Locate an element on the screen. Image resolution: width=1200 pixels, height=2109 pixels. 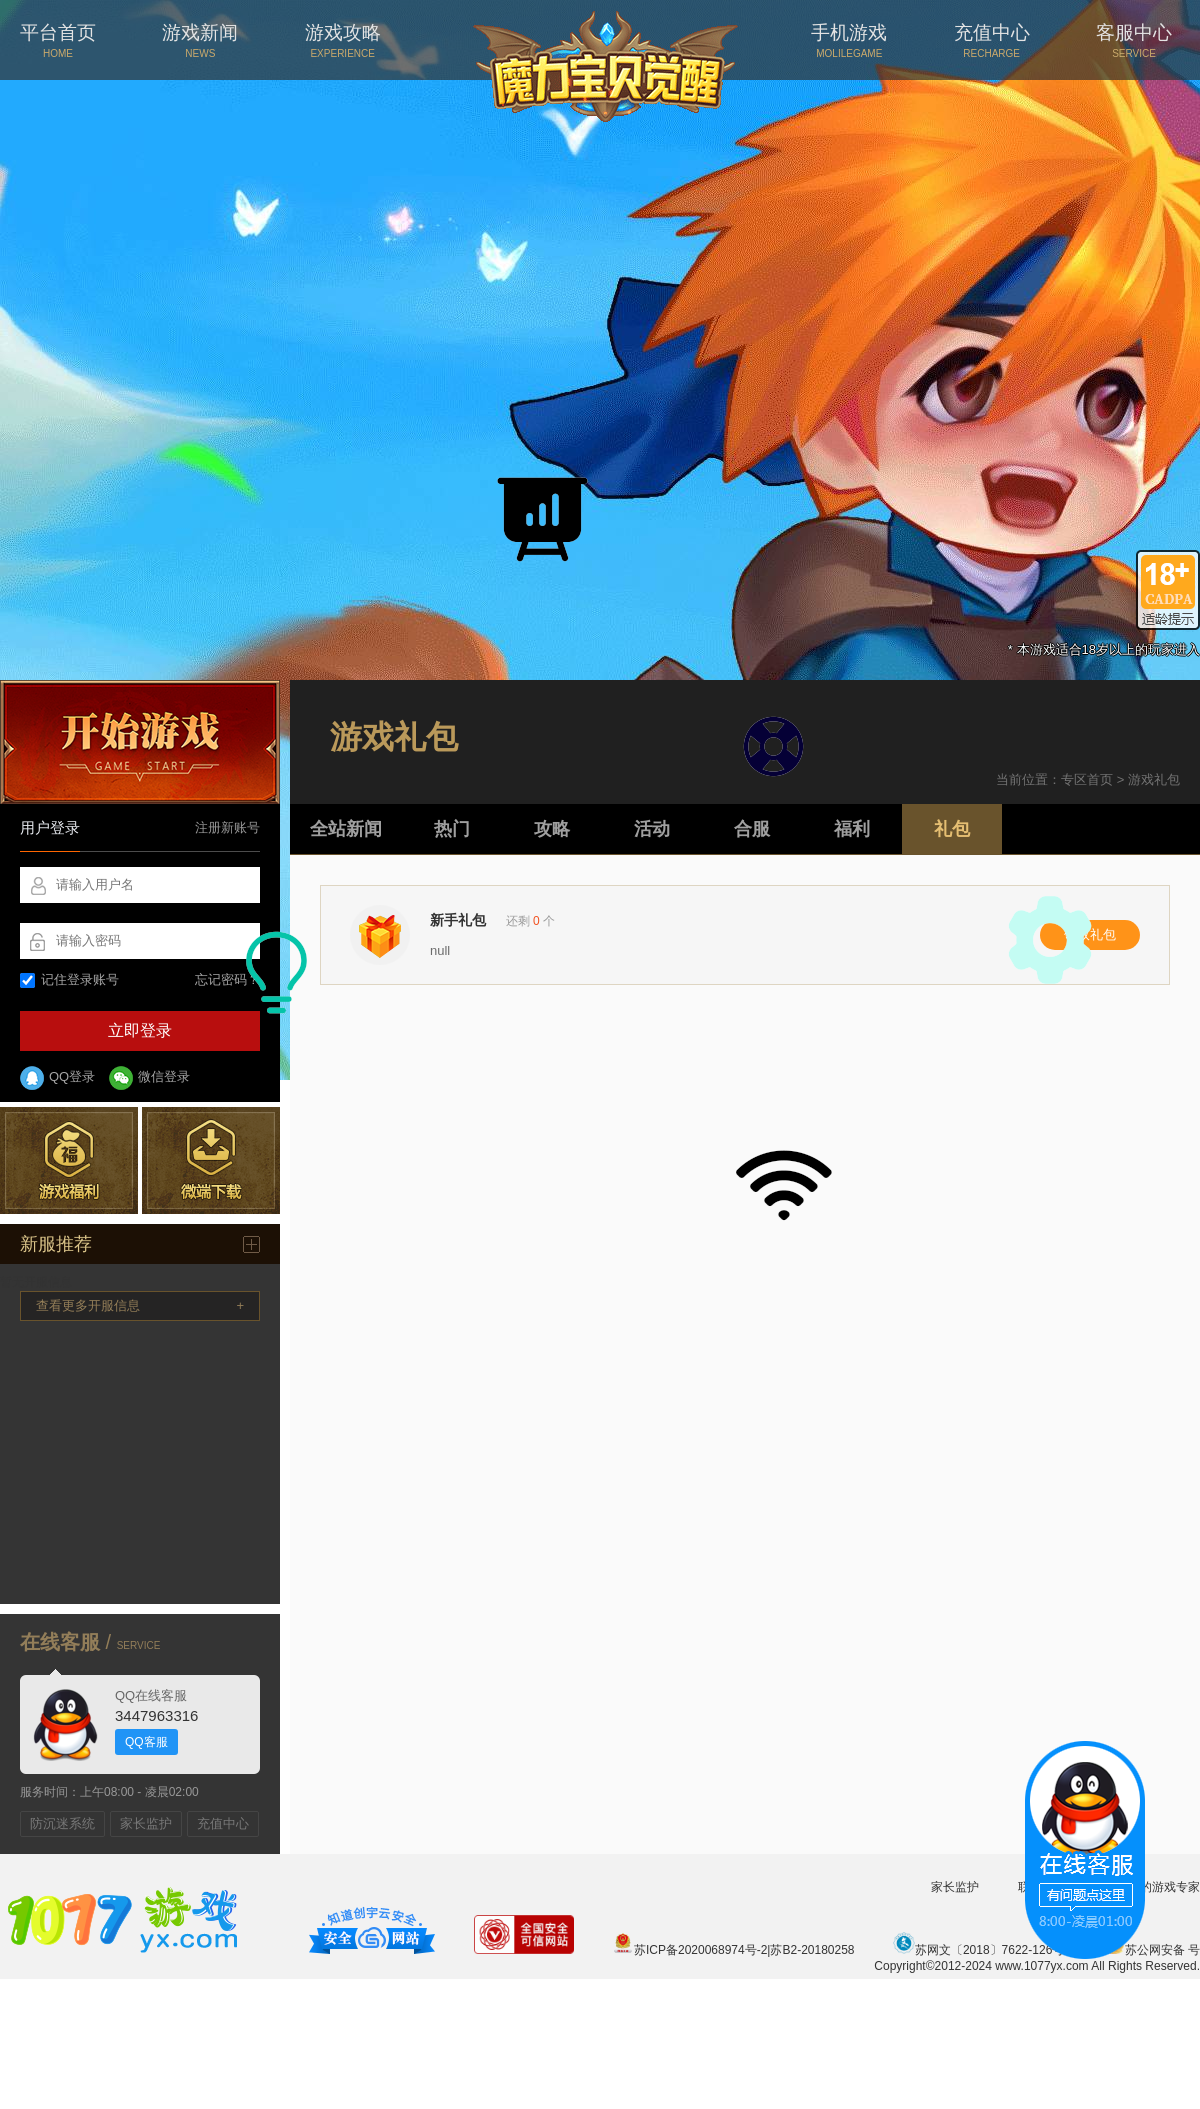
access settings or preferences is located at coordinates (1050, 940).